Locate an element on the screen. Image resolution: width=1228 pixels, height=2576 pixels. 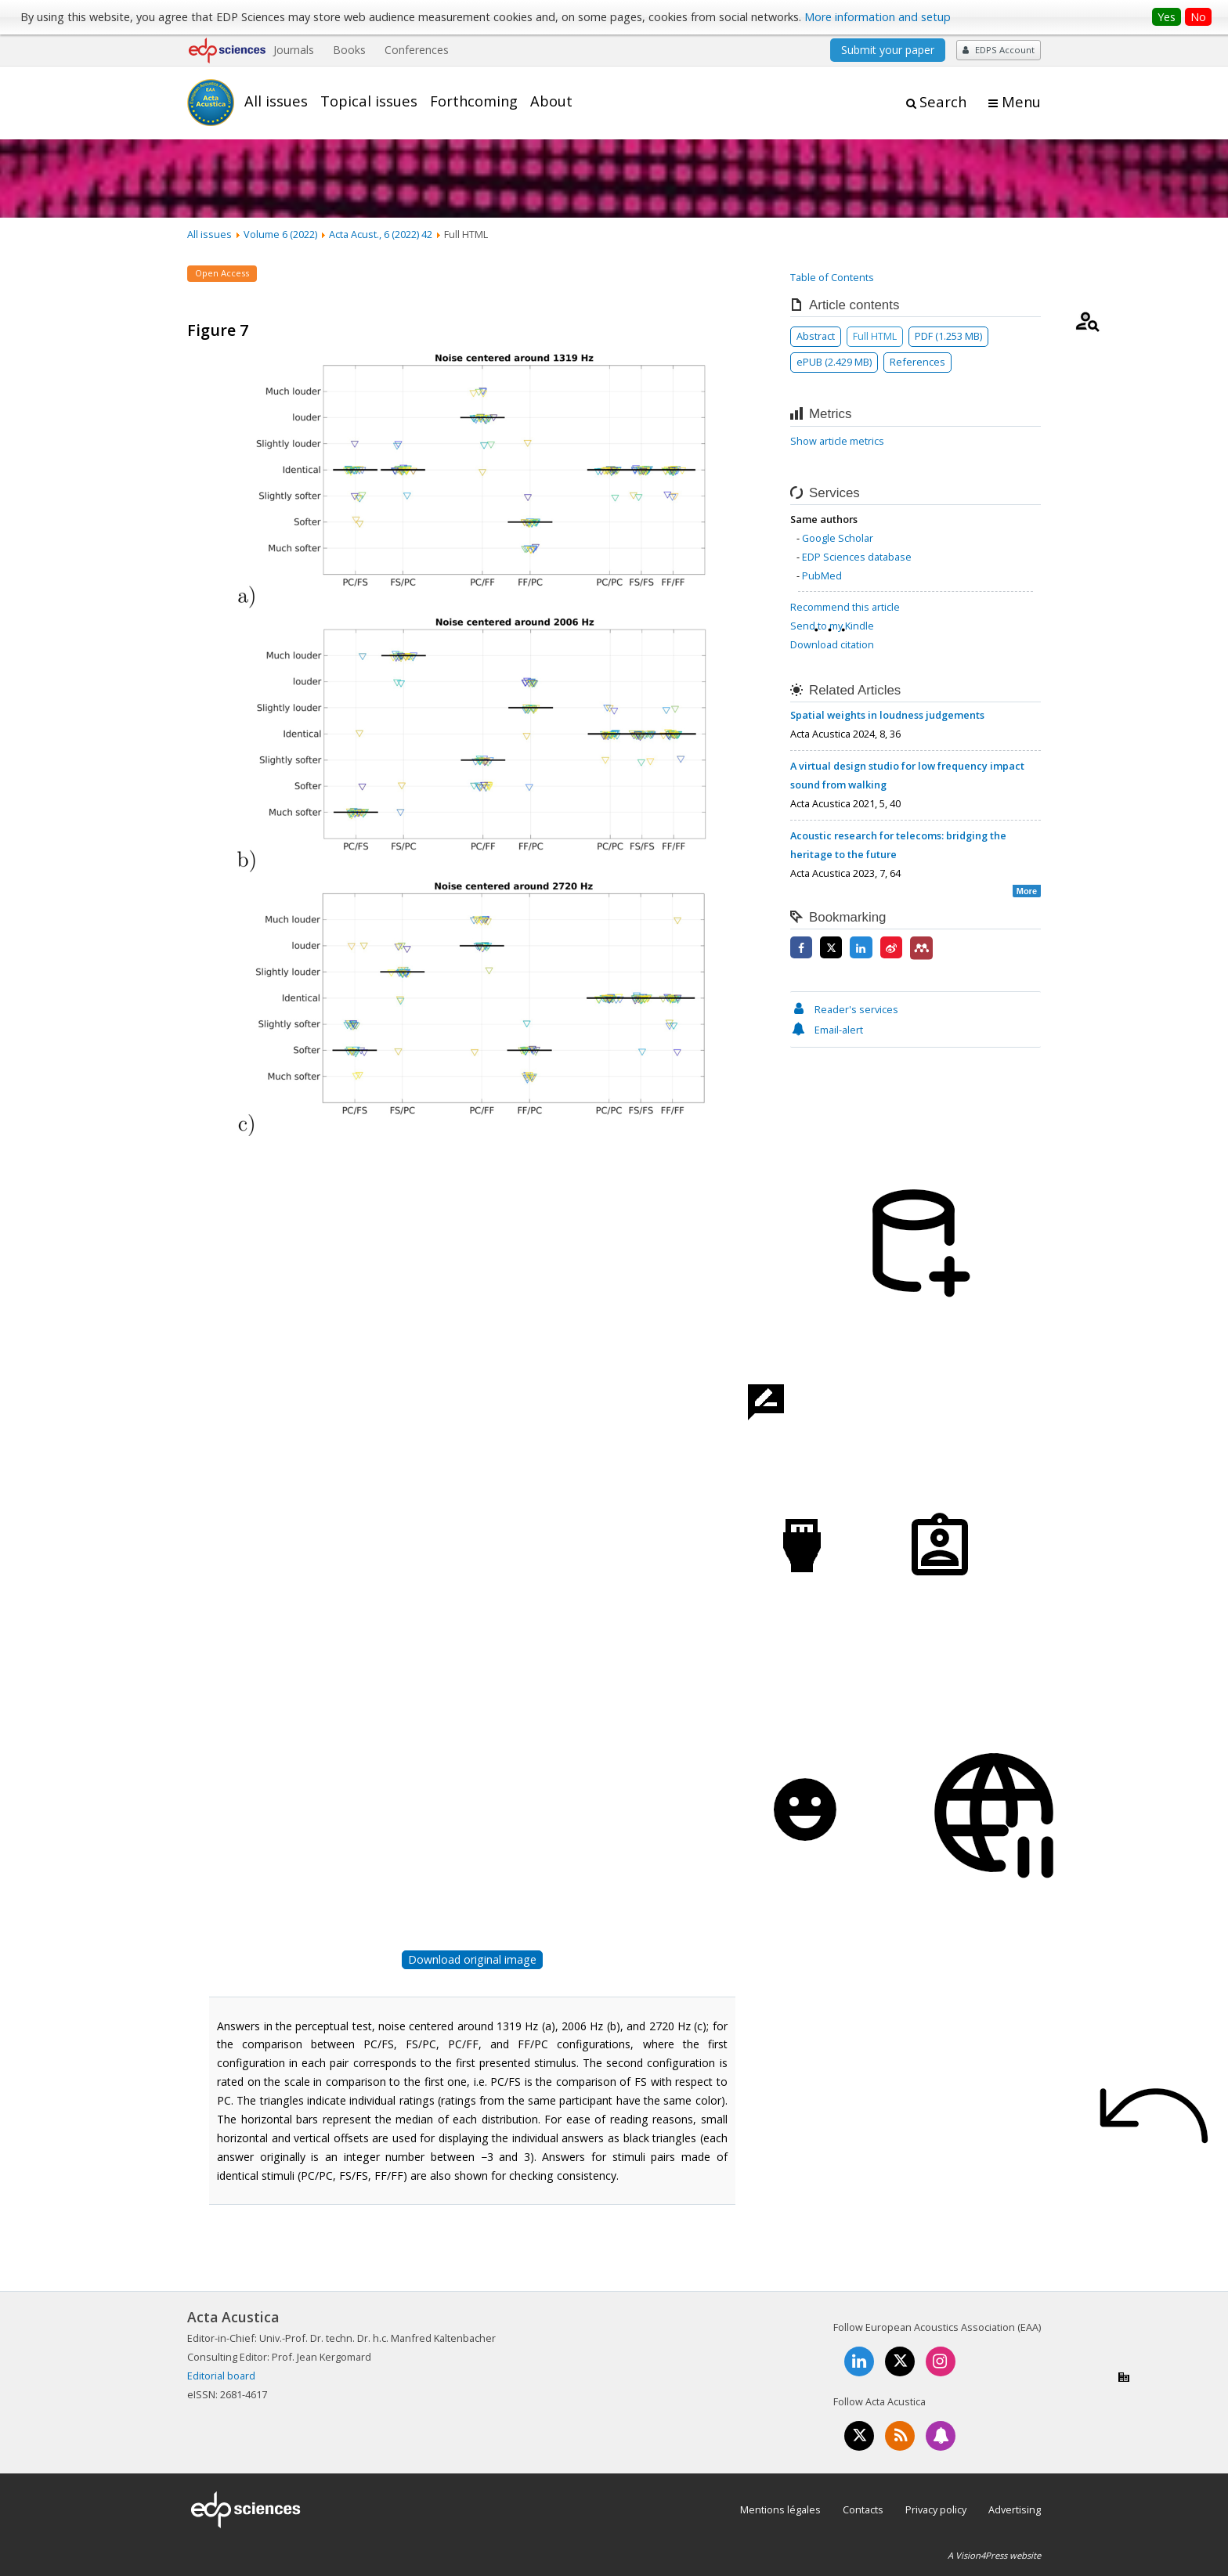
access more options or actions is located at coordinates (829, 630).